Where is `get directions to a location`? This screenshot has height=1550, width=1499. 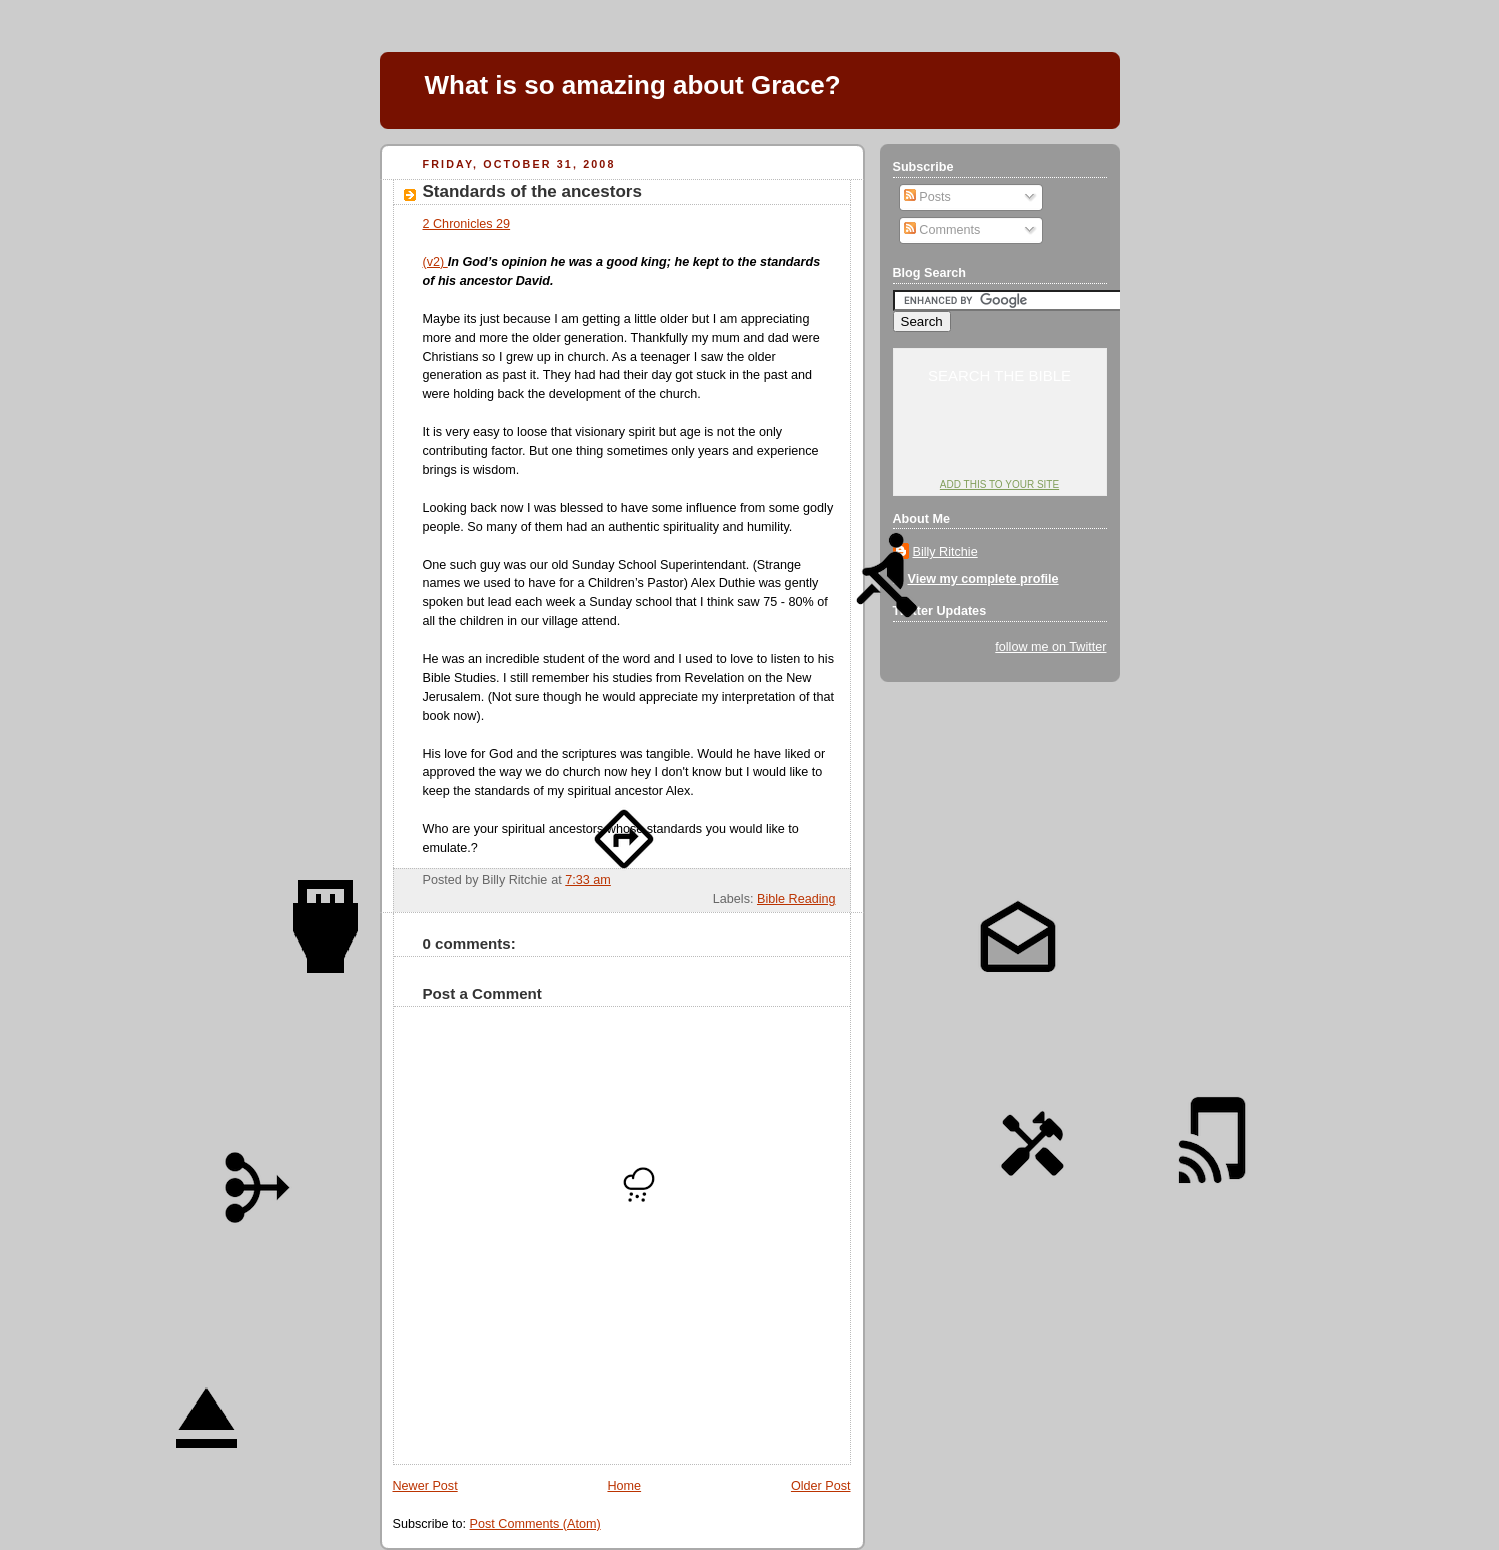
get directions to a location is located at coordinates (624, 839).